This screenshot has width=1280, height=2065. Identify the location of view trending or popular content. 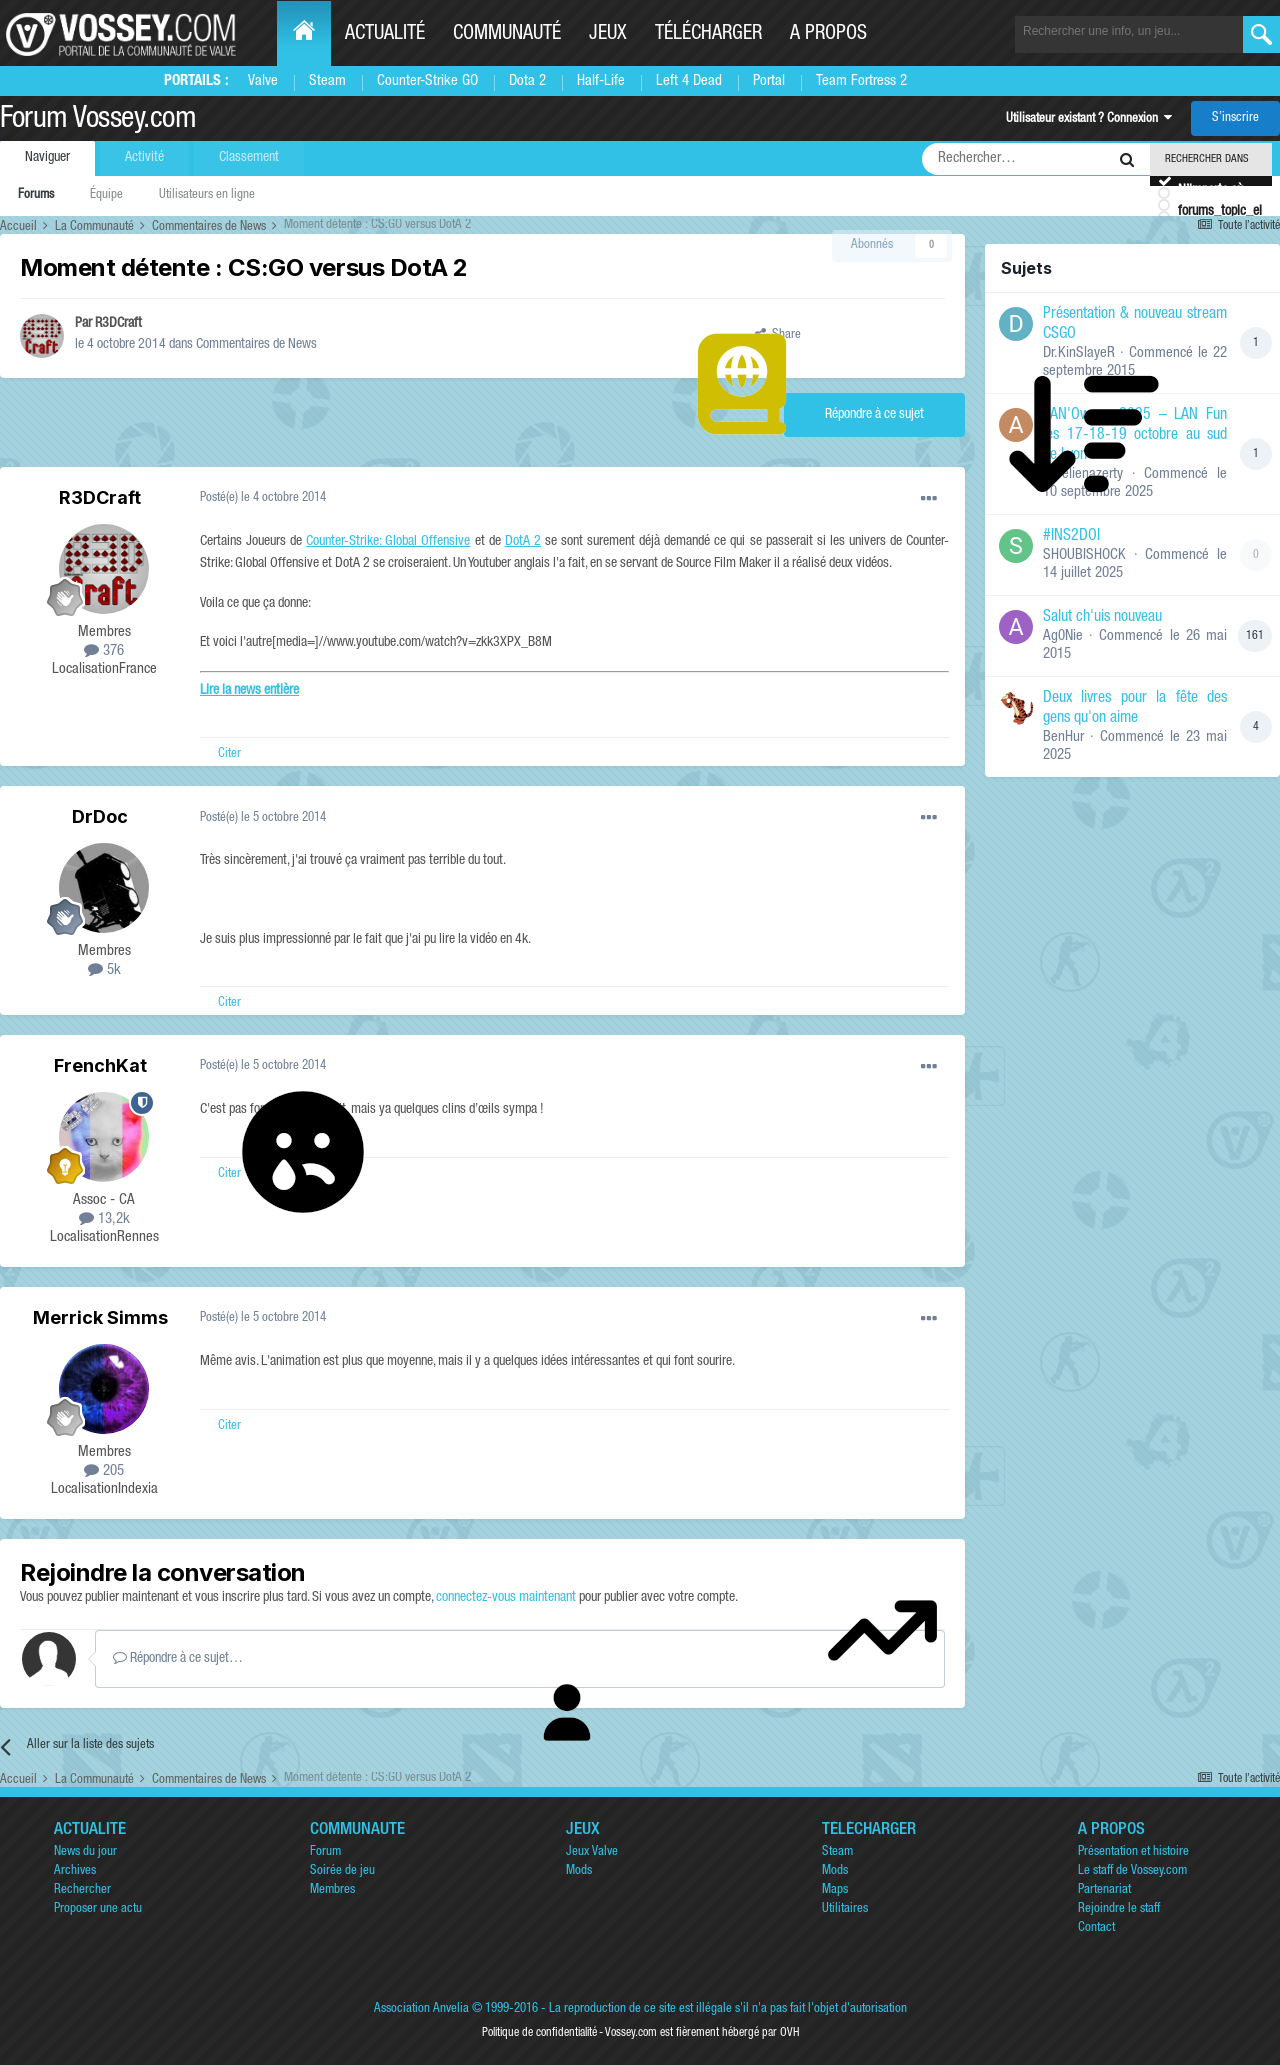
(882, 1630).